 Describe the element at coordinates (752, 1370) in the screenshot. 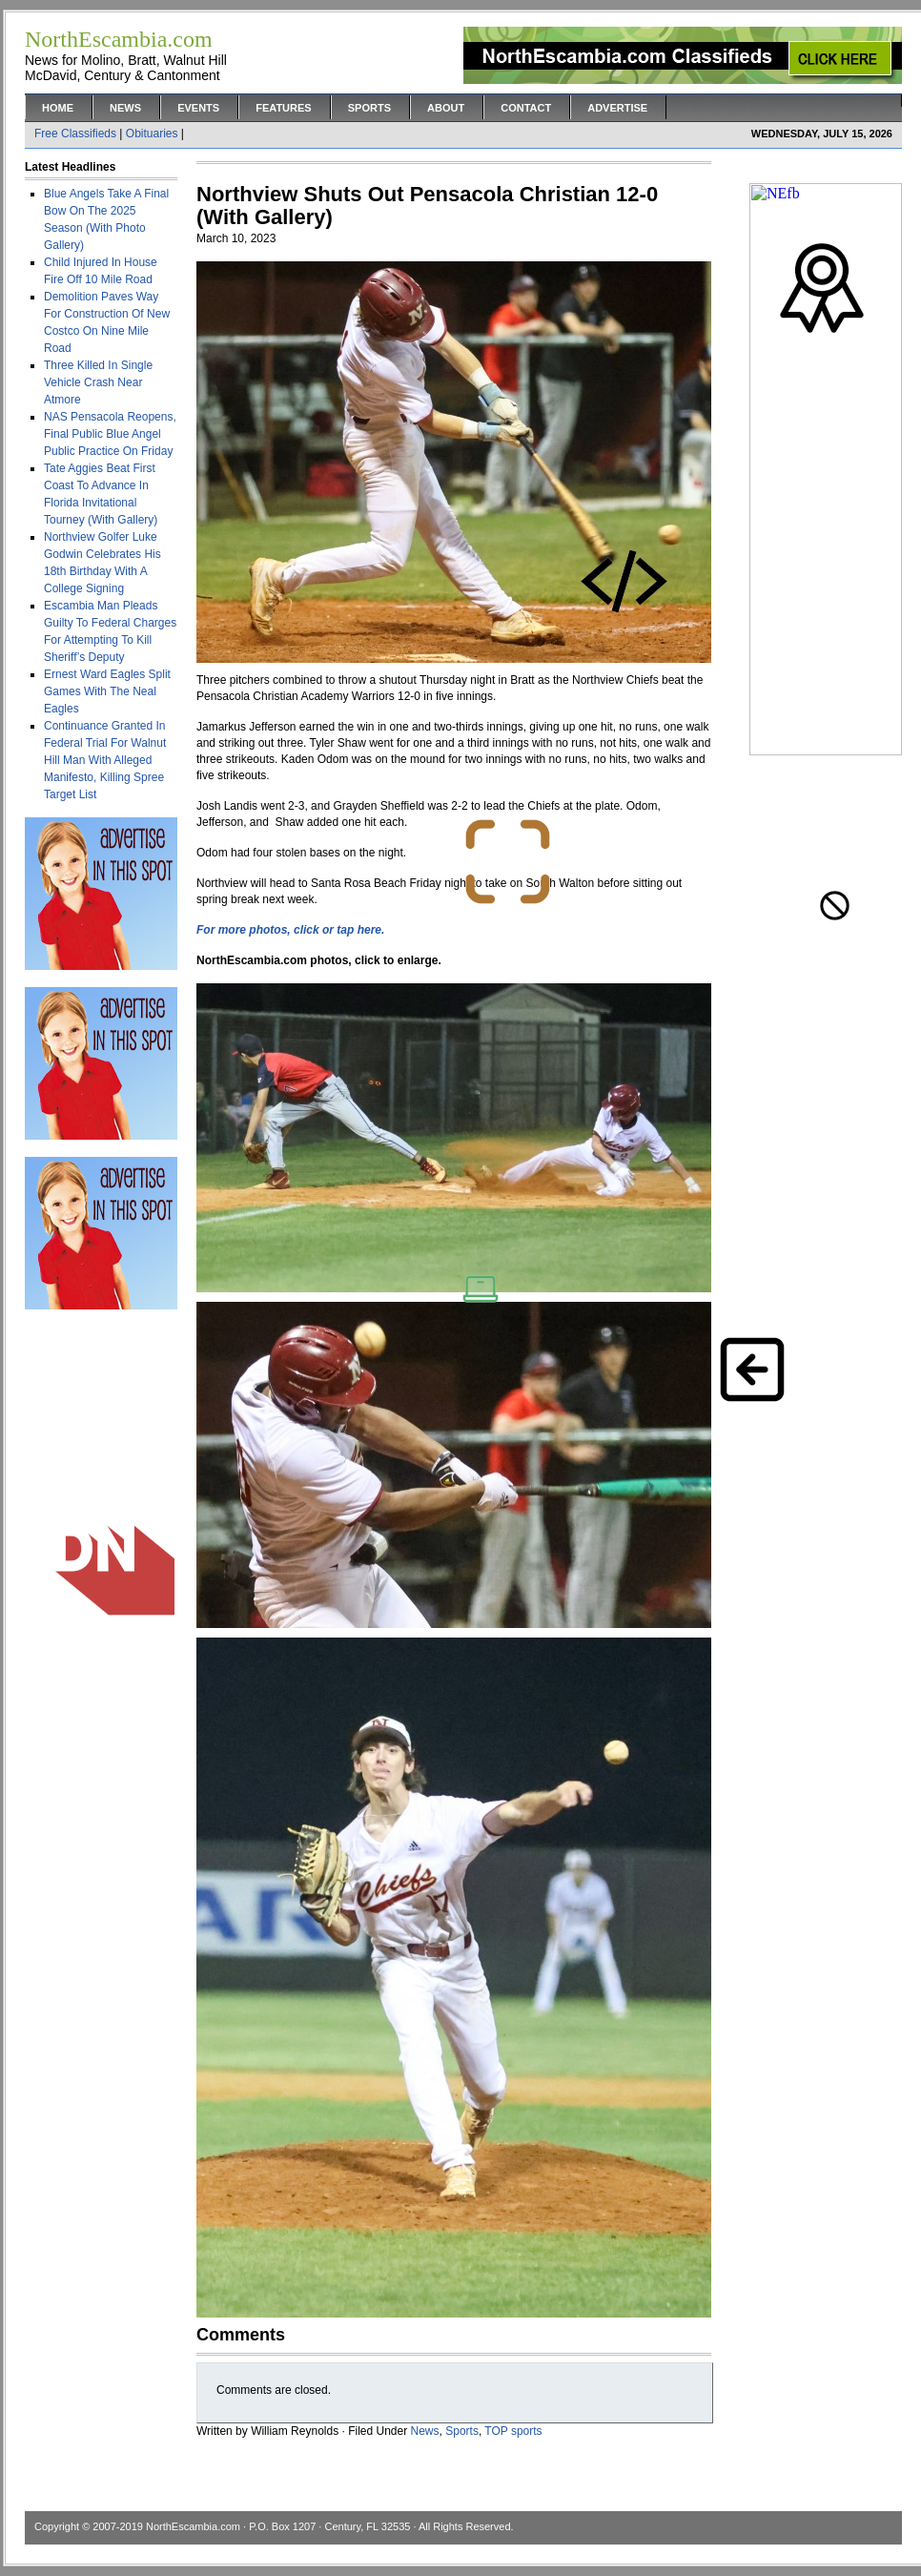

I see `go back to the previous screen` at that location.